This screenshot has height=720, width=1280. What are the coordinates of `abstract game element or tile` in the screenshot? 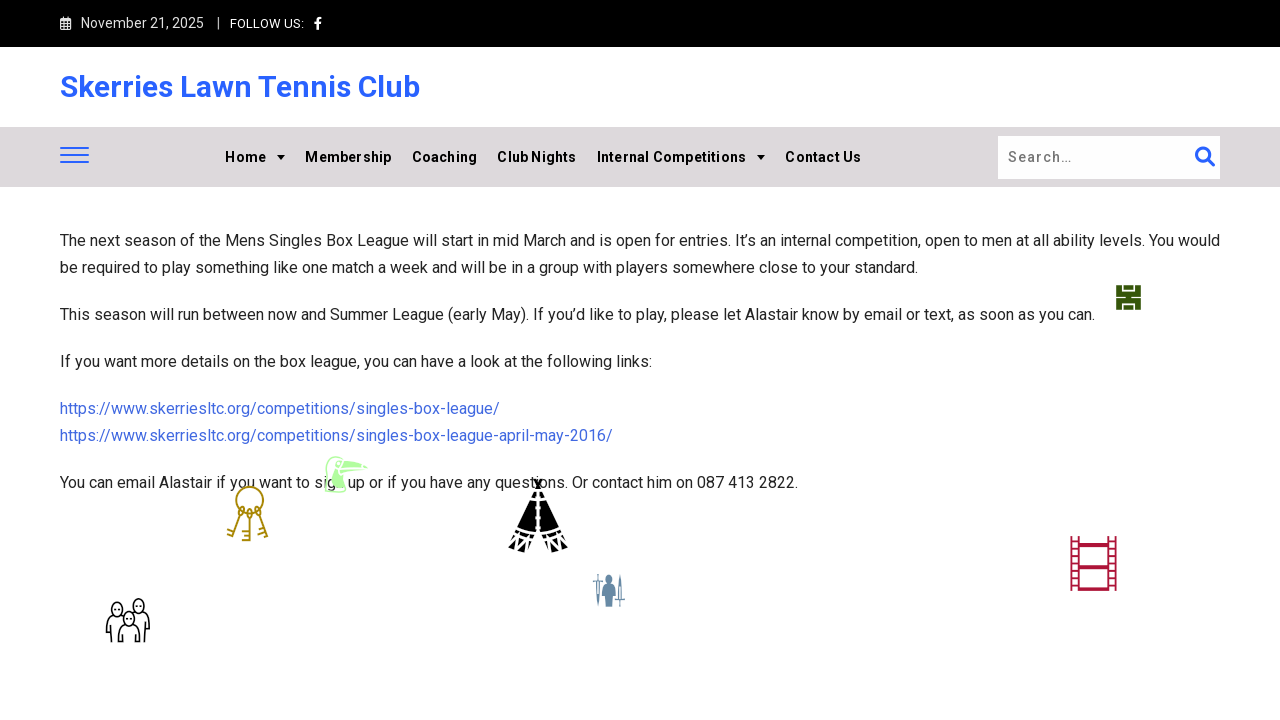 It's located at (1128, 297).